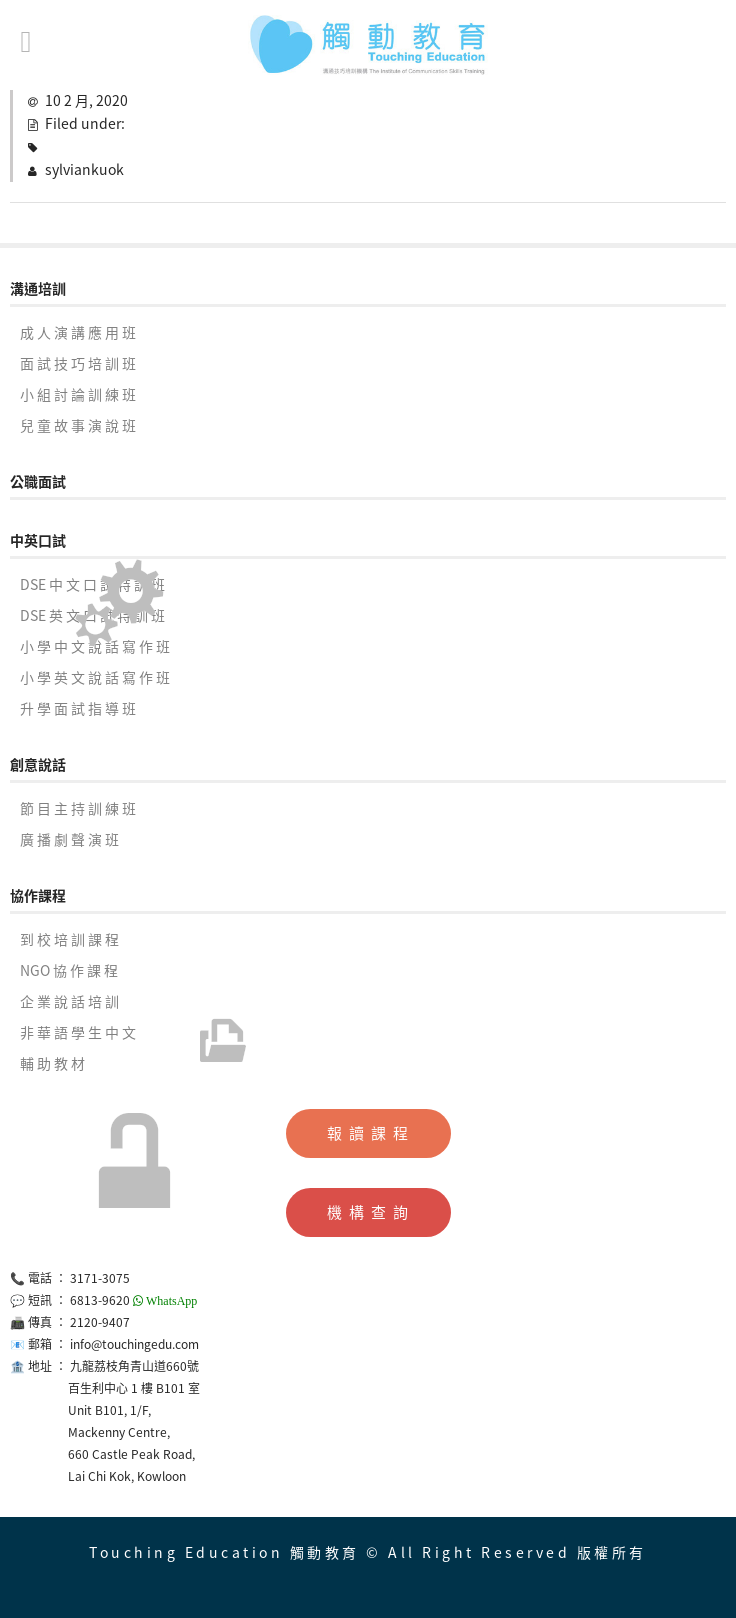 This screenshot has width=736, height=1618. What do you see at coordinates (134, 1160) in the screenshot?
I see `indicates unlocked or editable state` at bounding box center [134, 1160].